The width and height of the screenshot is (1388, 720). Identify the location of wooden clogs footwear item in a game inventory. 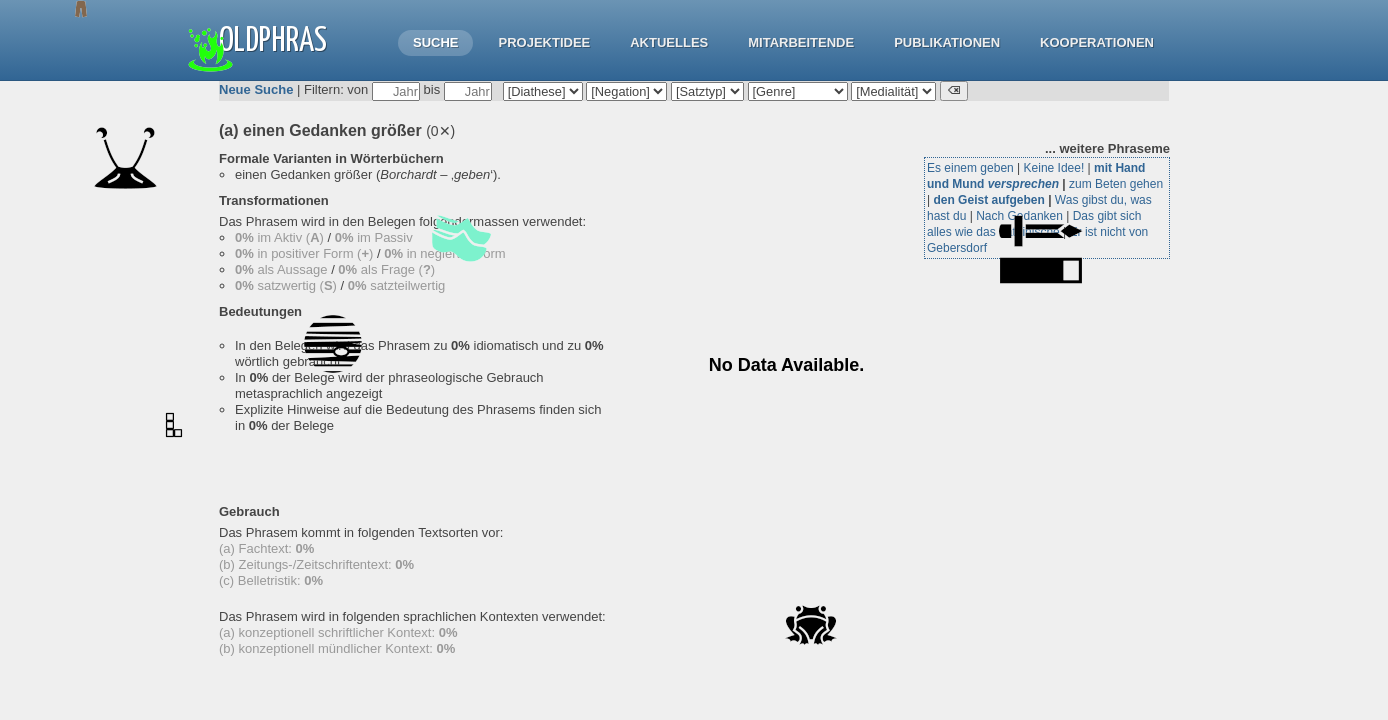
(461, 238).